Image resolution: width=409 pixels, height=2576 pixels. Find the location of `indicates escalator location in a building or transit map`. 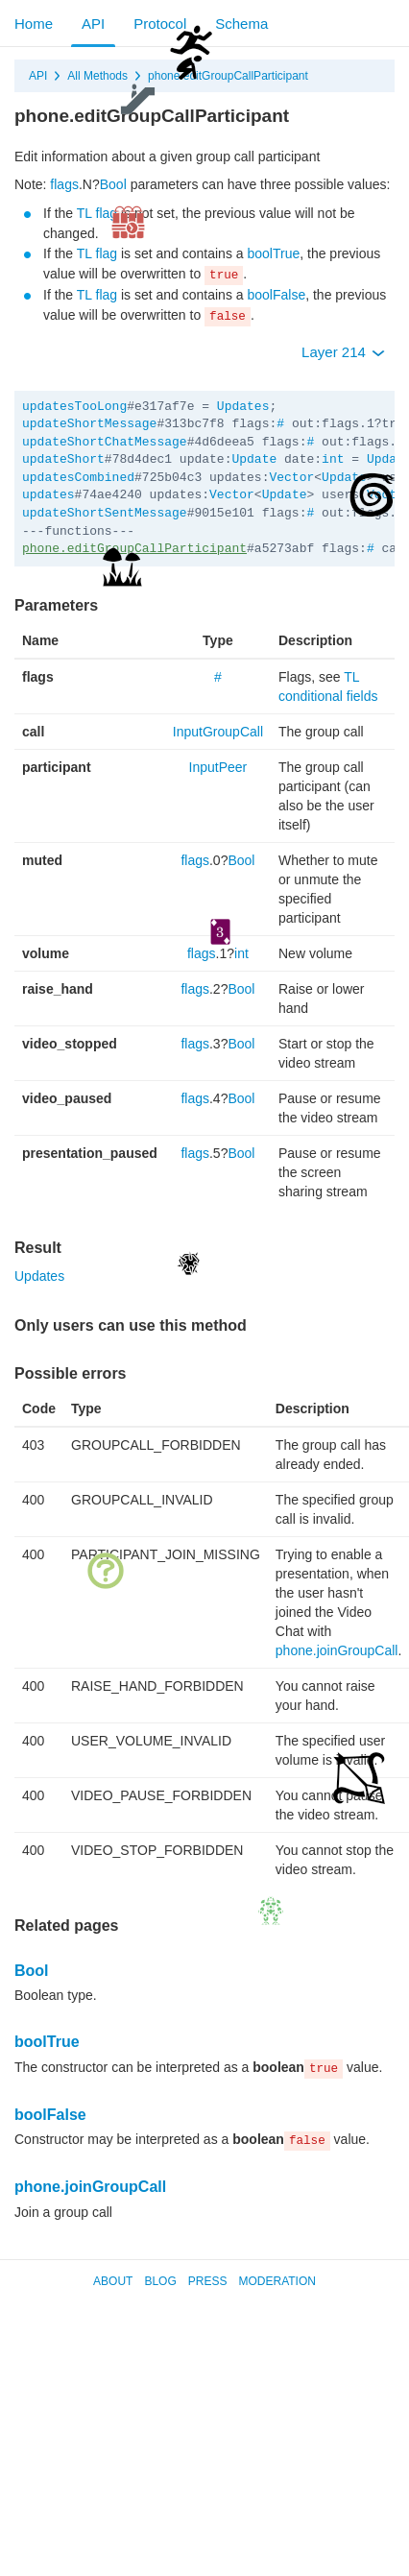

indicates escalator location in a building or transit map is located at coordinates (137, 98).